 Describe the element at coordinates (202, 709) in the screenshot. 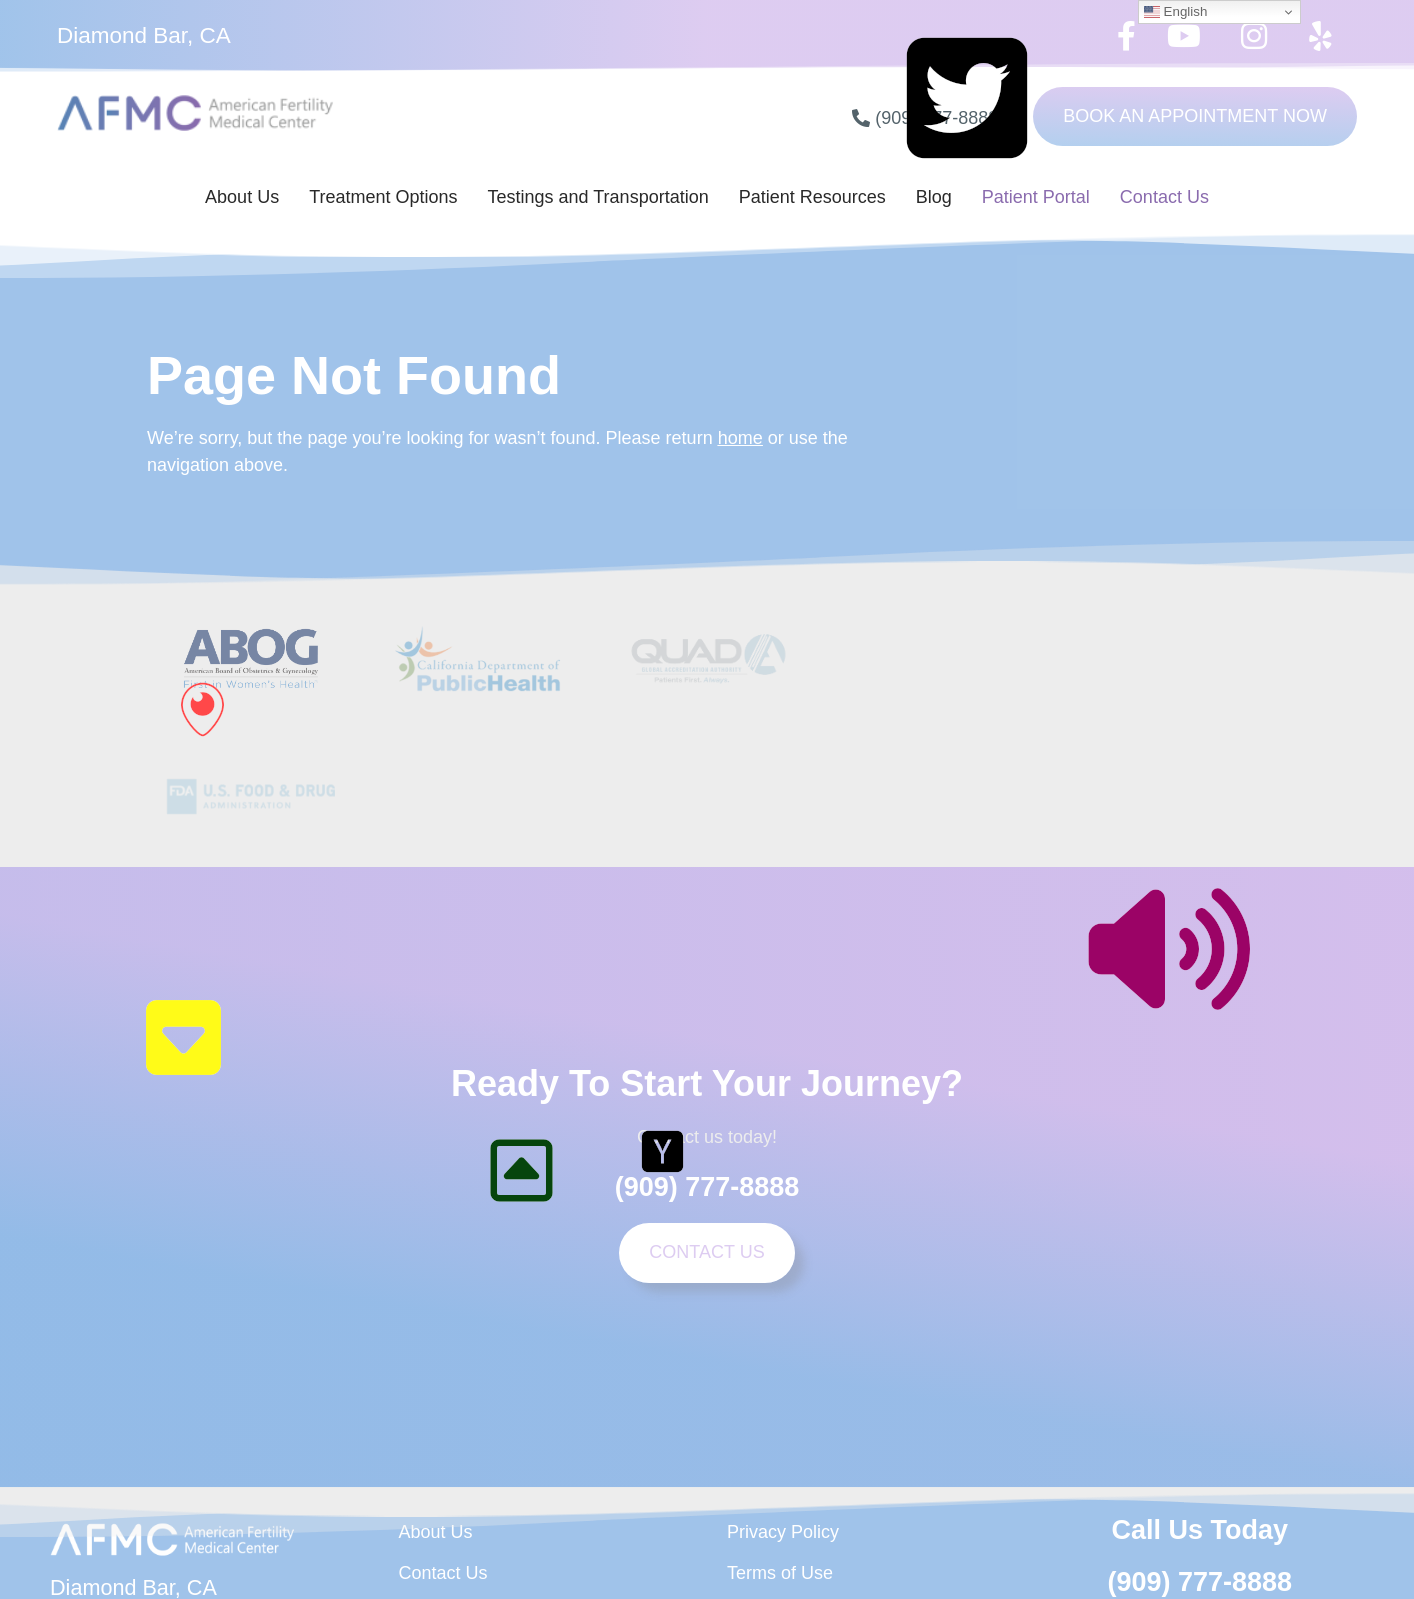

I see `periscope app logo` at that location.